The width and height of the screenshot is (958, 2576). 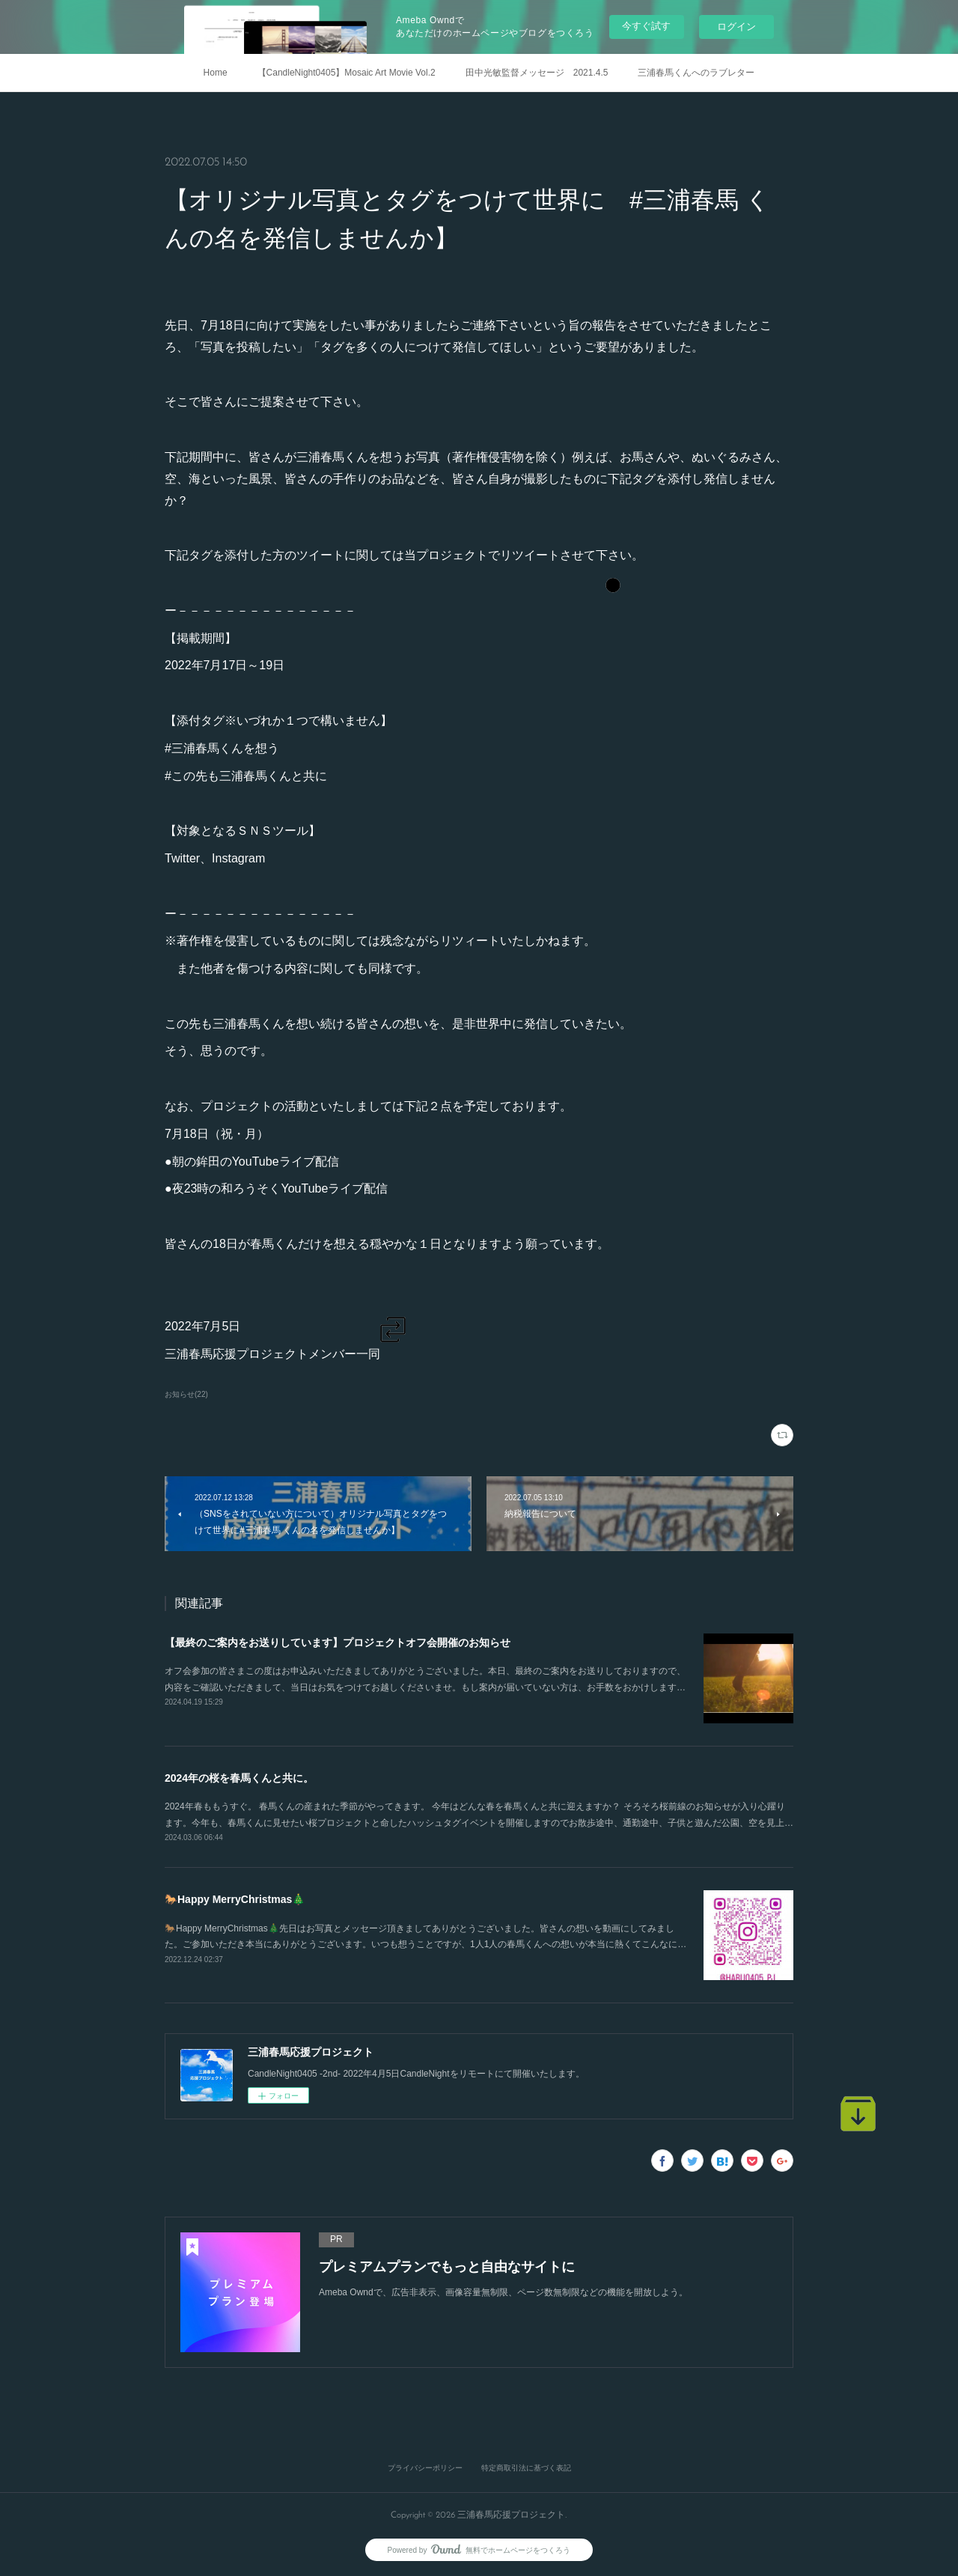 What do you see at coordinates (858, 2113) in the screenshot?
I see `download to storage or archive` at bounding box center [858, 2113].